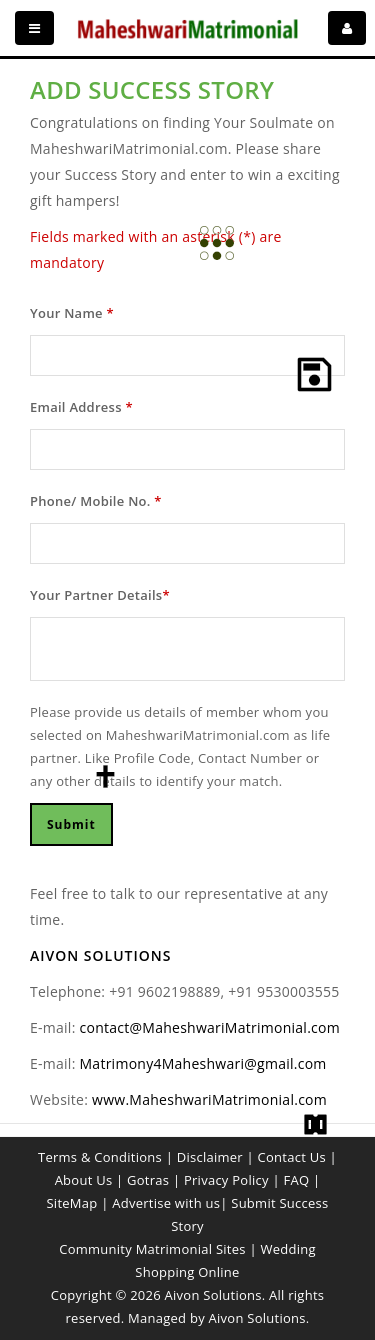 The width and height of the screenshot is (375, 1340). Describe the element at coordinates (315, 1124) in the screenshot. I see `redeem a coupon or discount code` at that location.